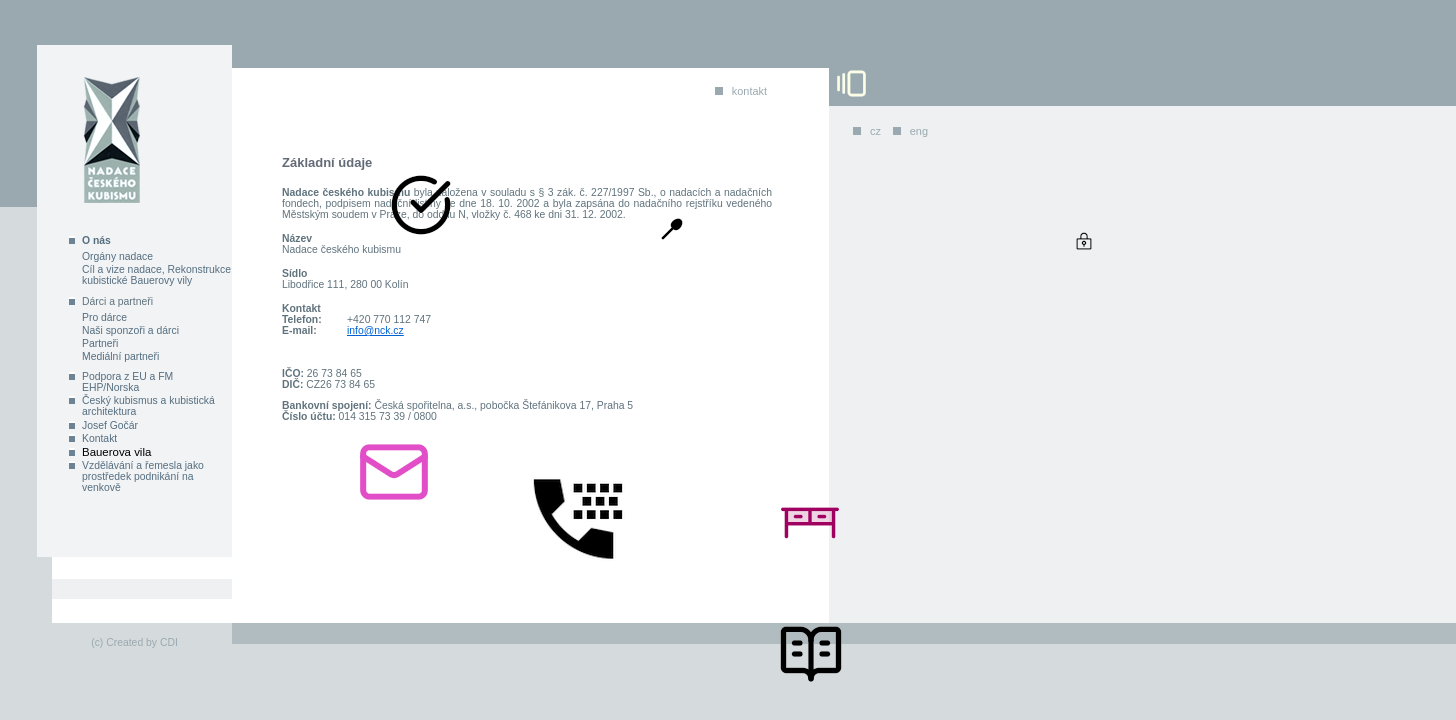  What do you see at coordinates (578, 519) in the screenshot?
I see `access TTY/TDD accessibility calling features` at bounding box center [578, 519].